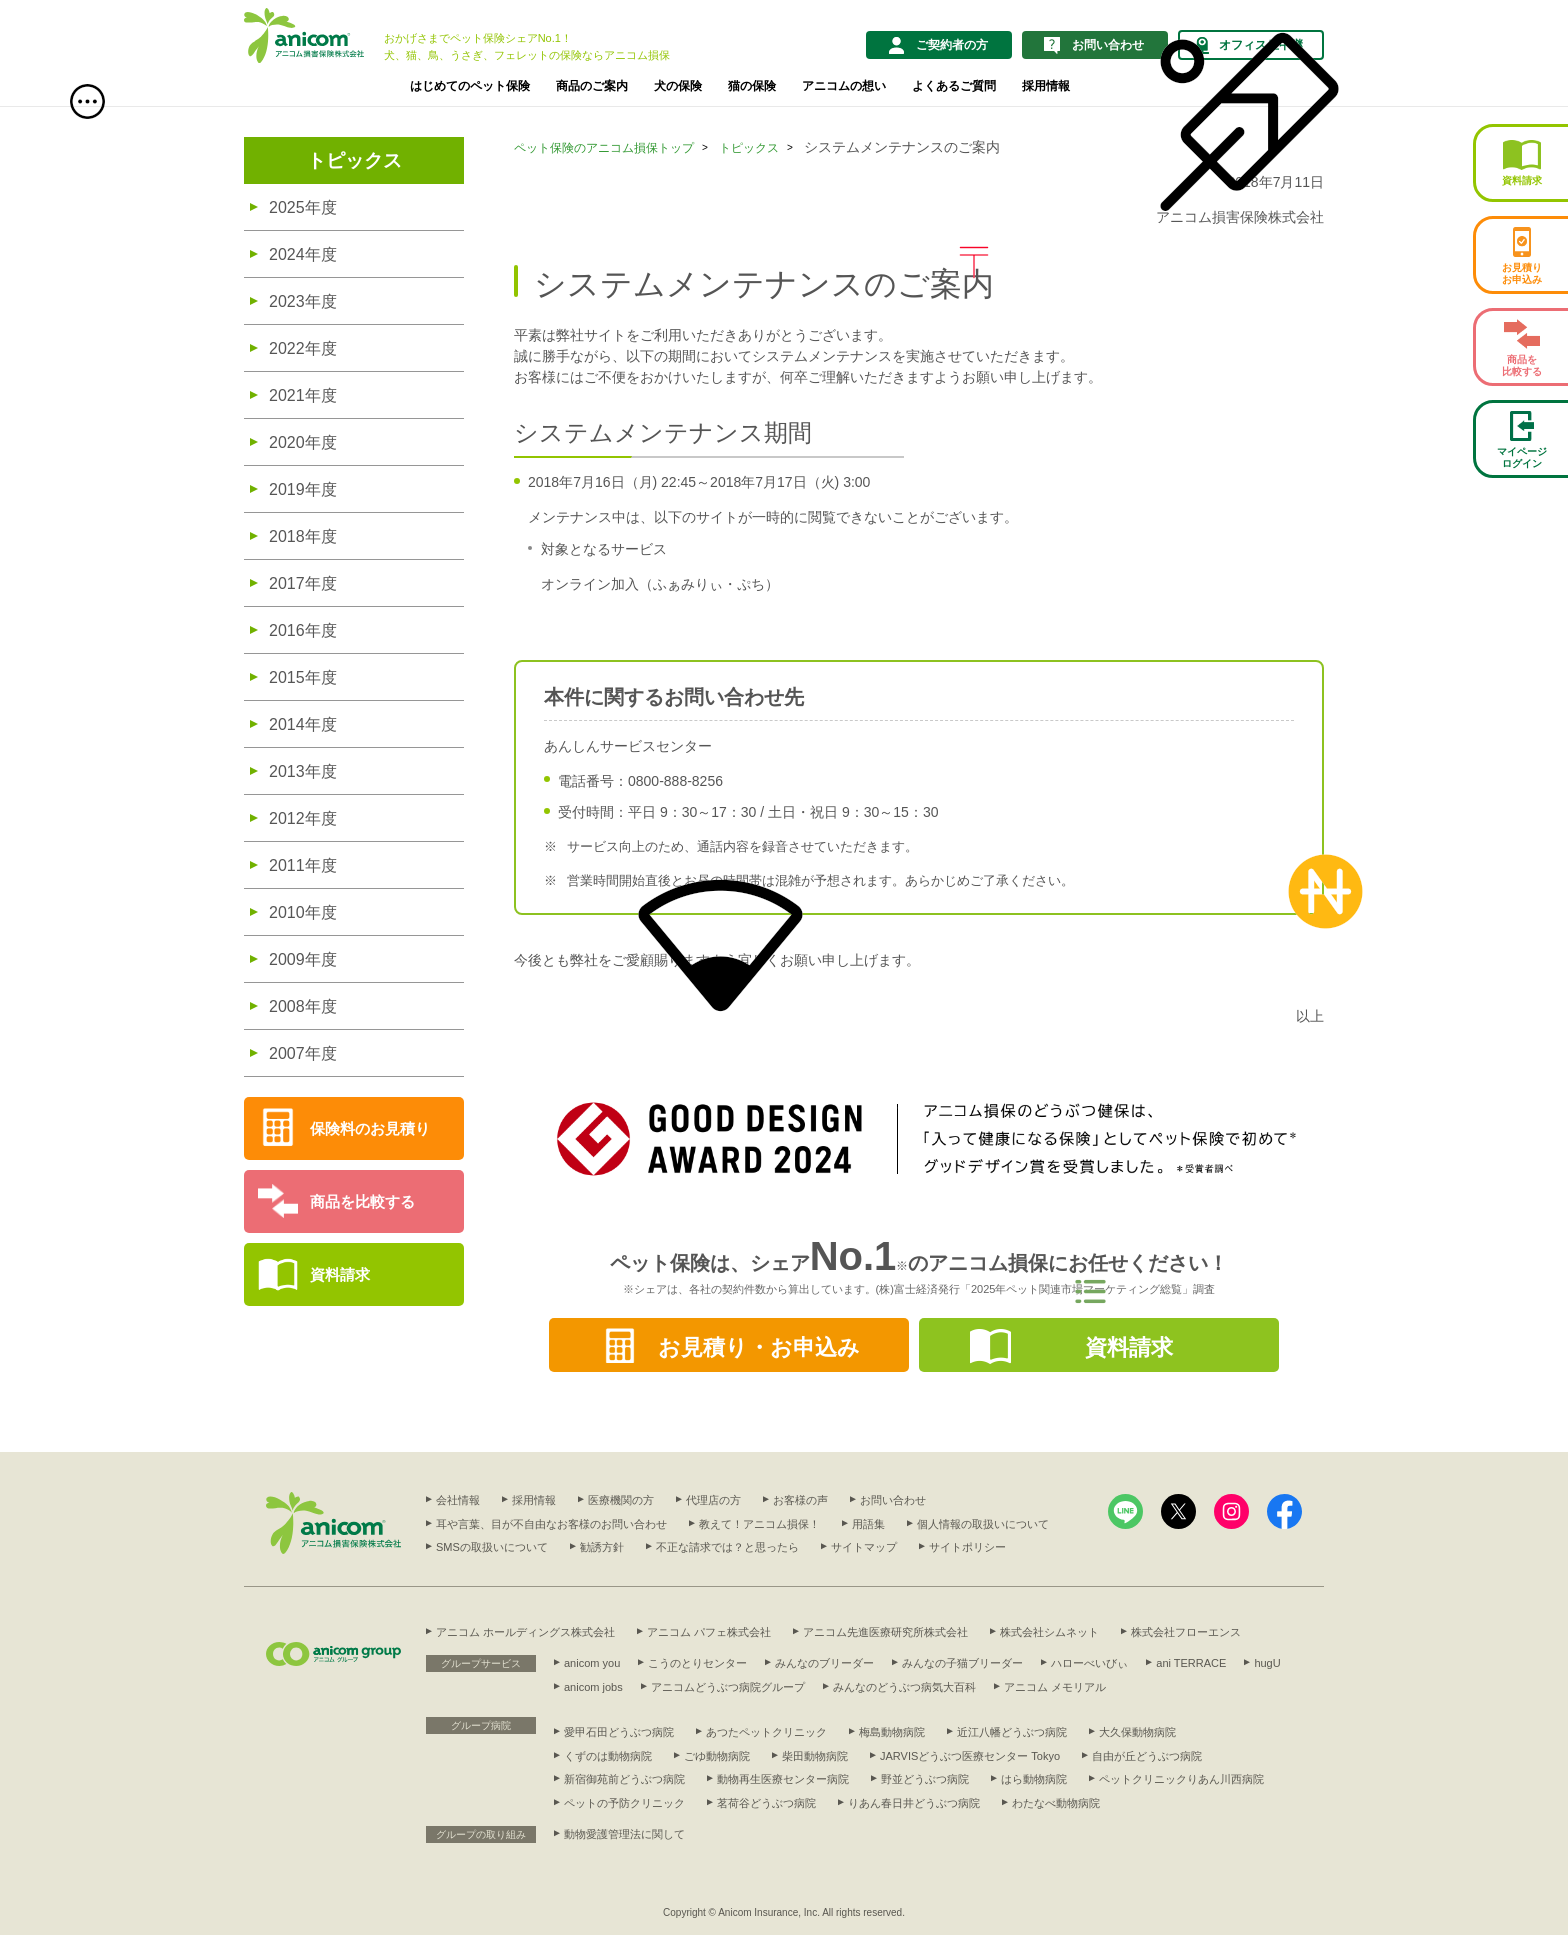 This screenshot has height=1935, width=1568. I want to click on indicates weak wifi signal strength, so click(720, 945).